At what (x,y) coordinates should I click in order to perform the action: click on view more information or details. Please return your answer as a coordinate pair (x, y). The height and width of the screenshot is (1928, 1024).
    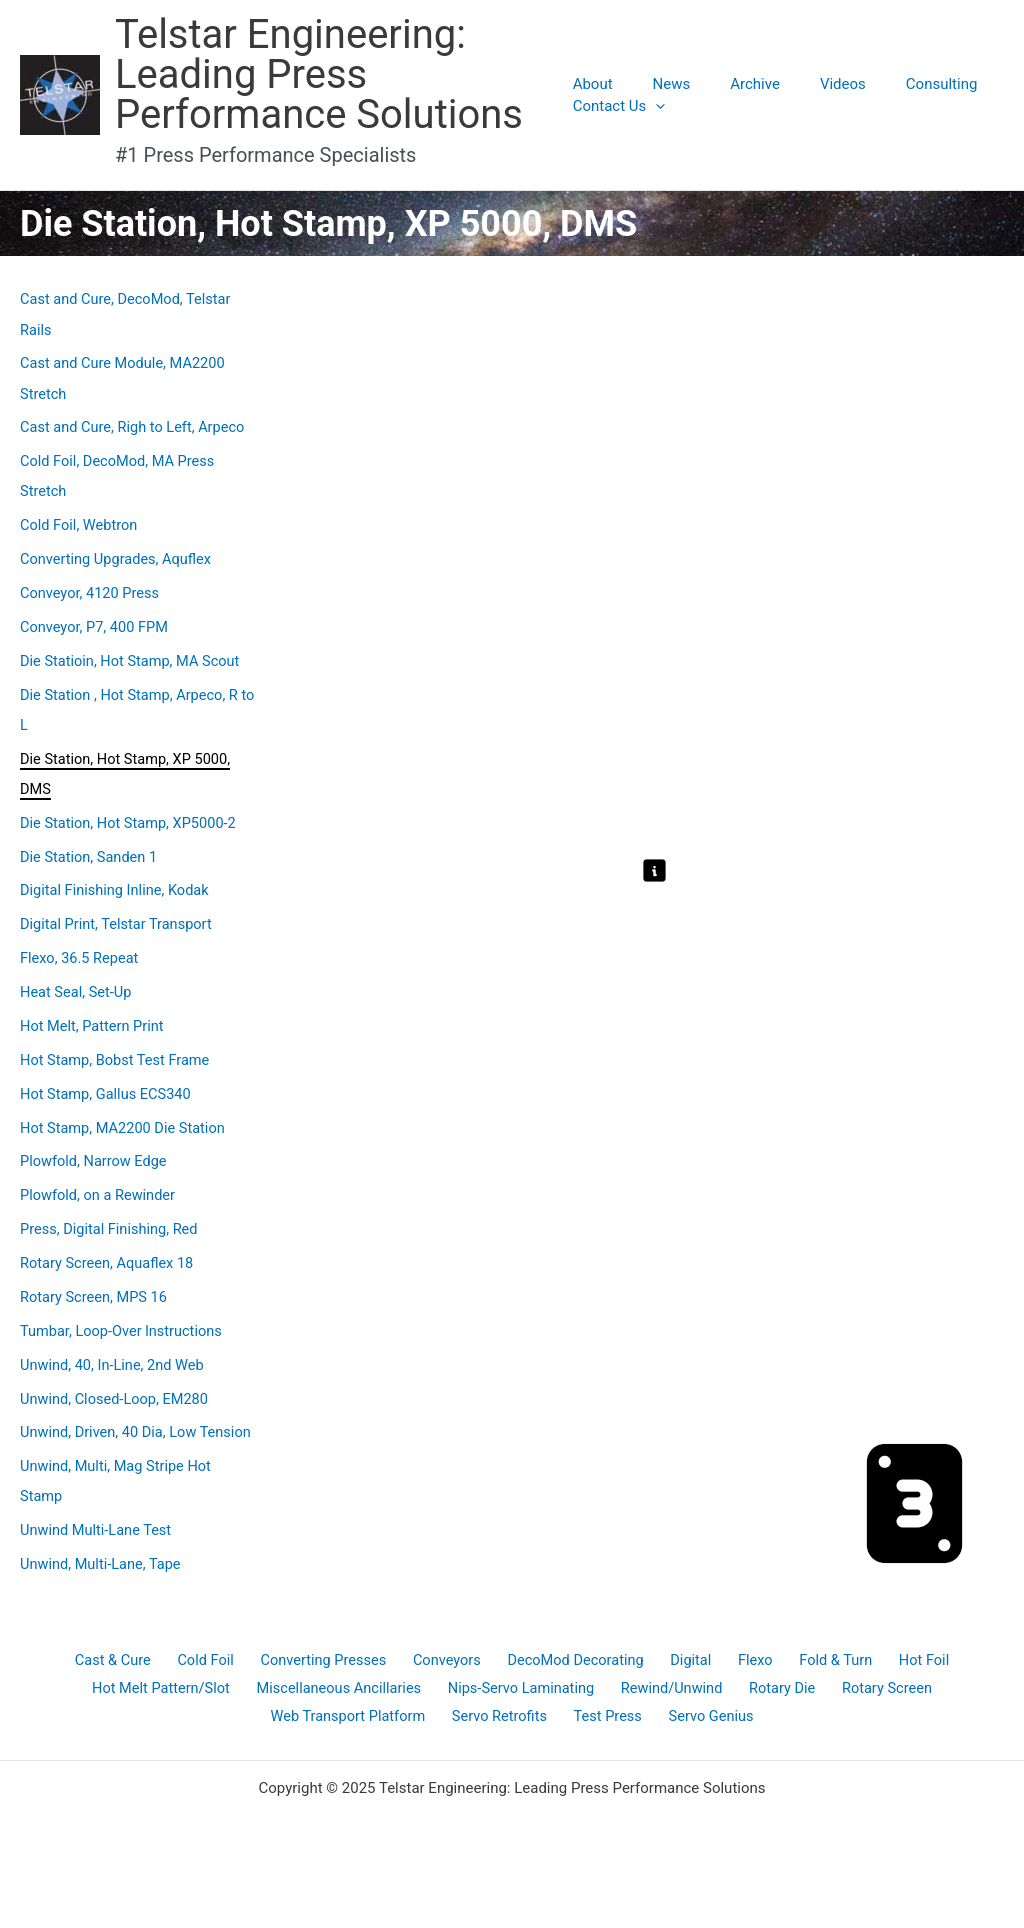
    Looking at the image, I should click on (654, 870).